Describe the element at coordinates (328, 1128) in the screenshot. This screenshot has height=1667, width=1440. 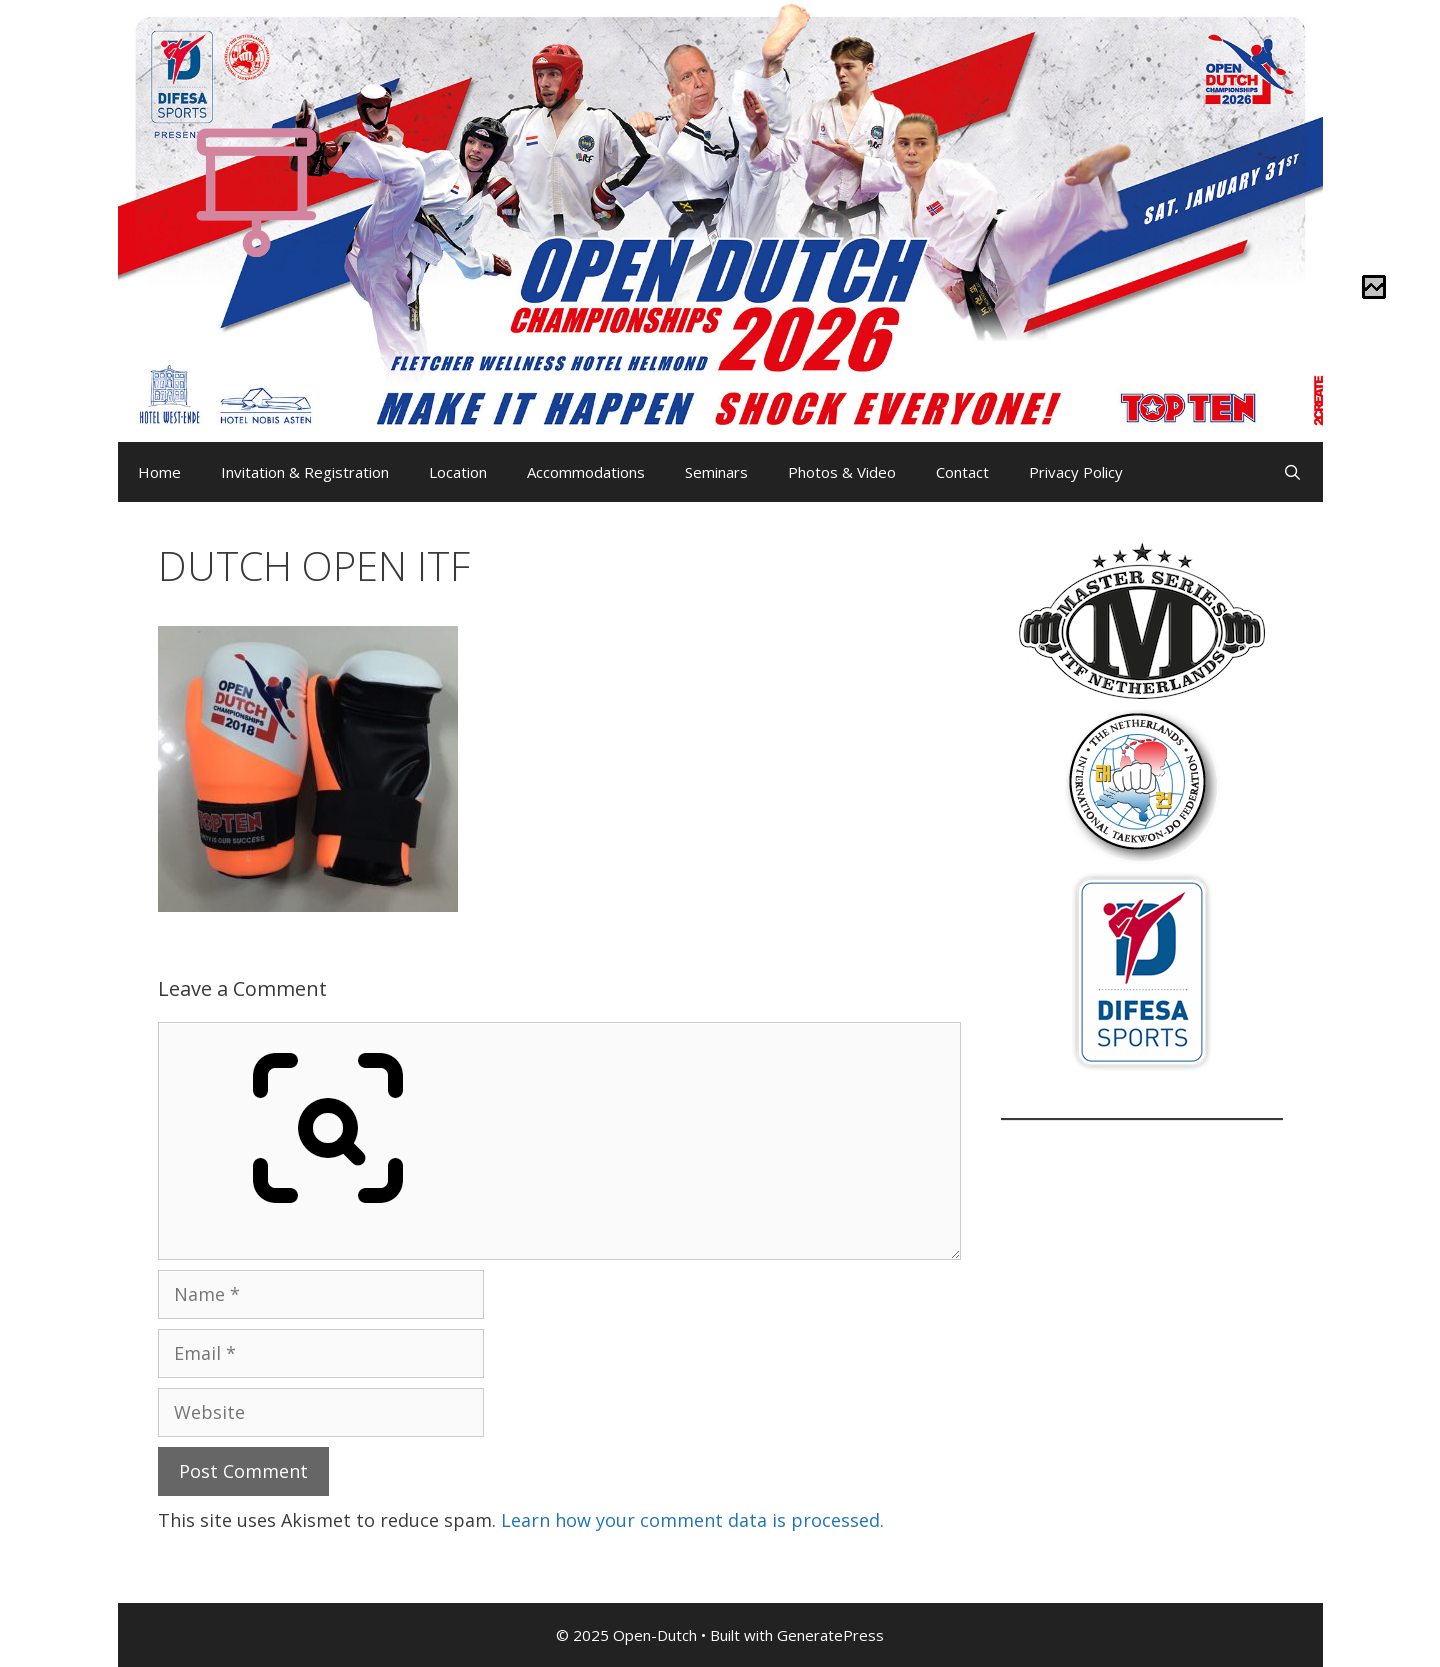
I see `scan to search or identify an item` at that location.